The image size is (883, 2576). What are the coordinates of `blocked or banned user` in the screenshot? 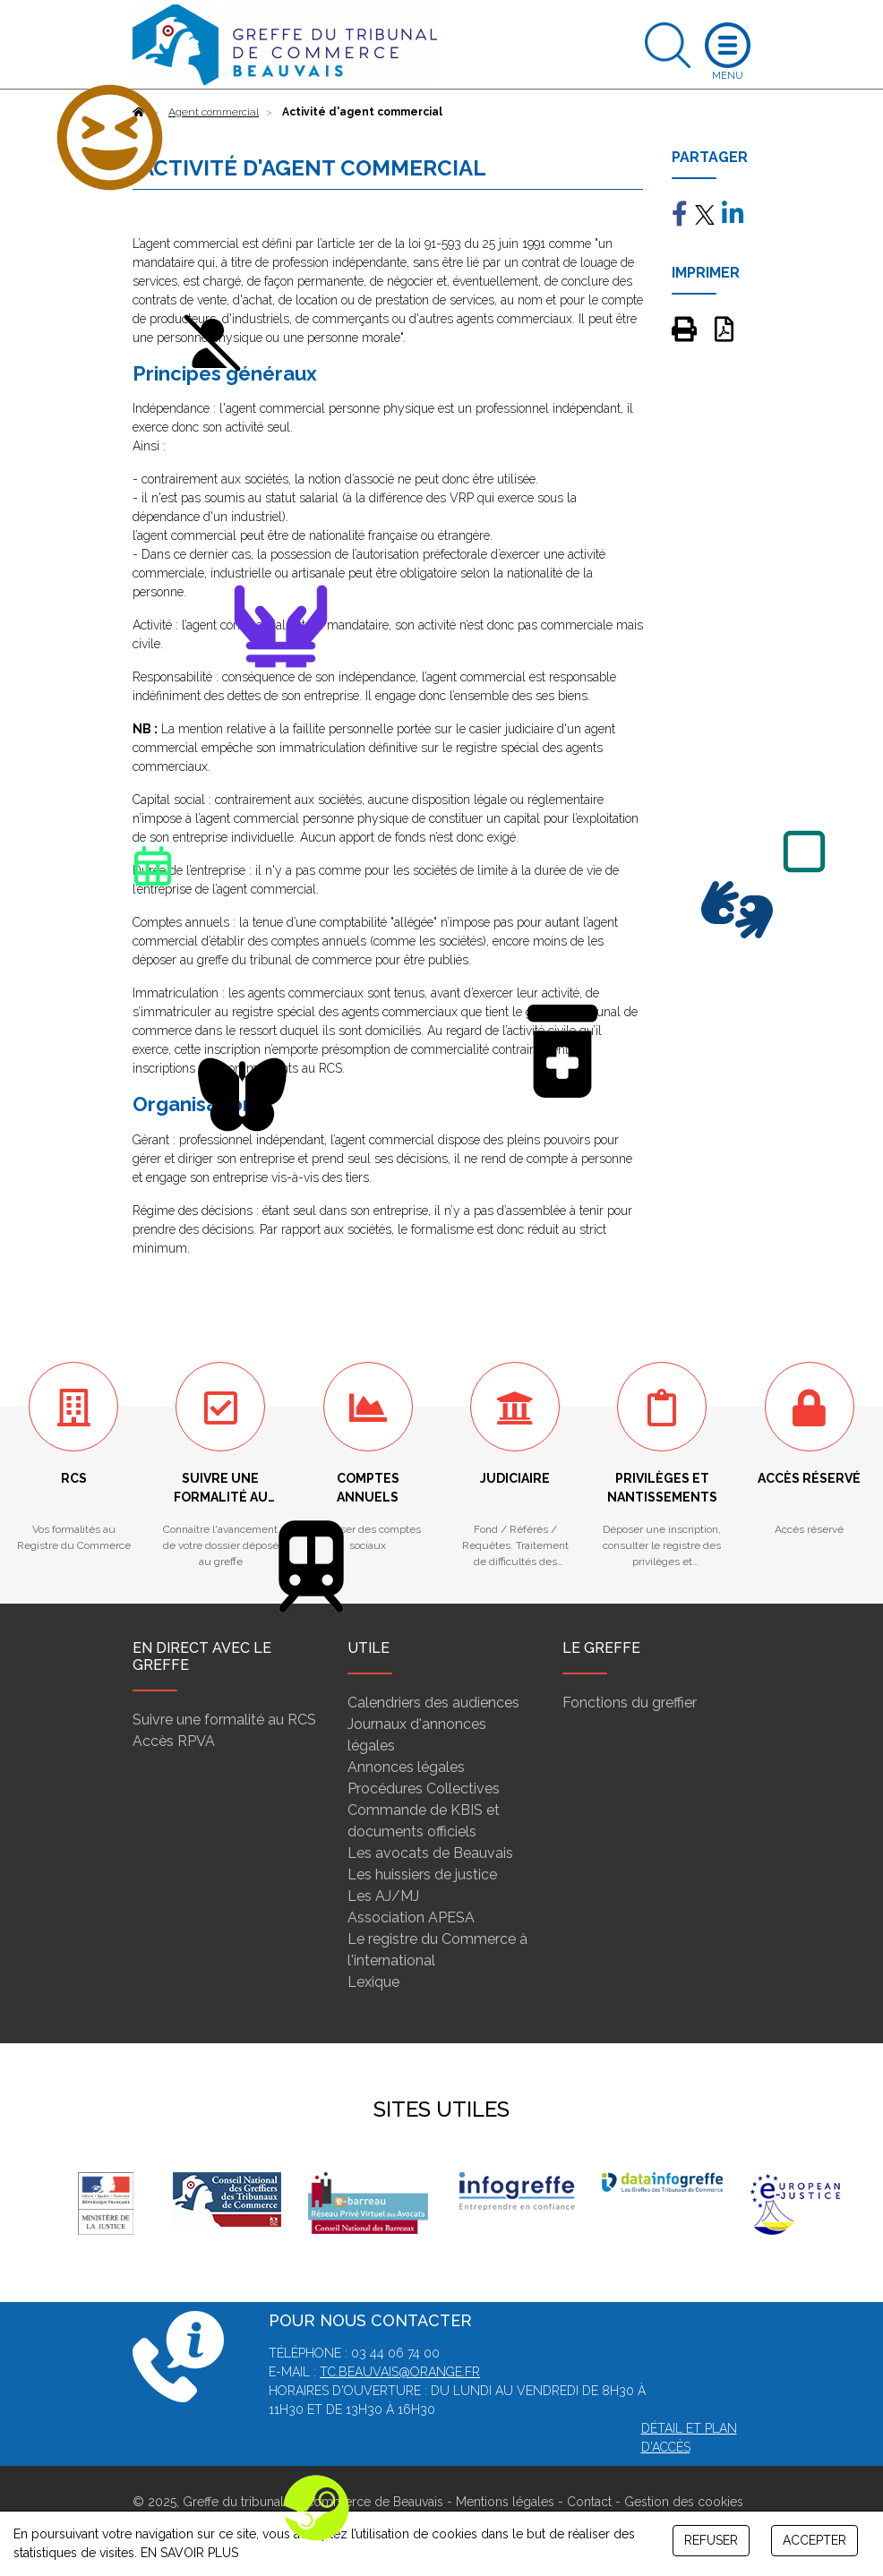 It's located at (212, 343).